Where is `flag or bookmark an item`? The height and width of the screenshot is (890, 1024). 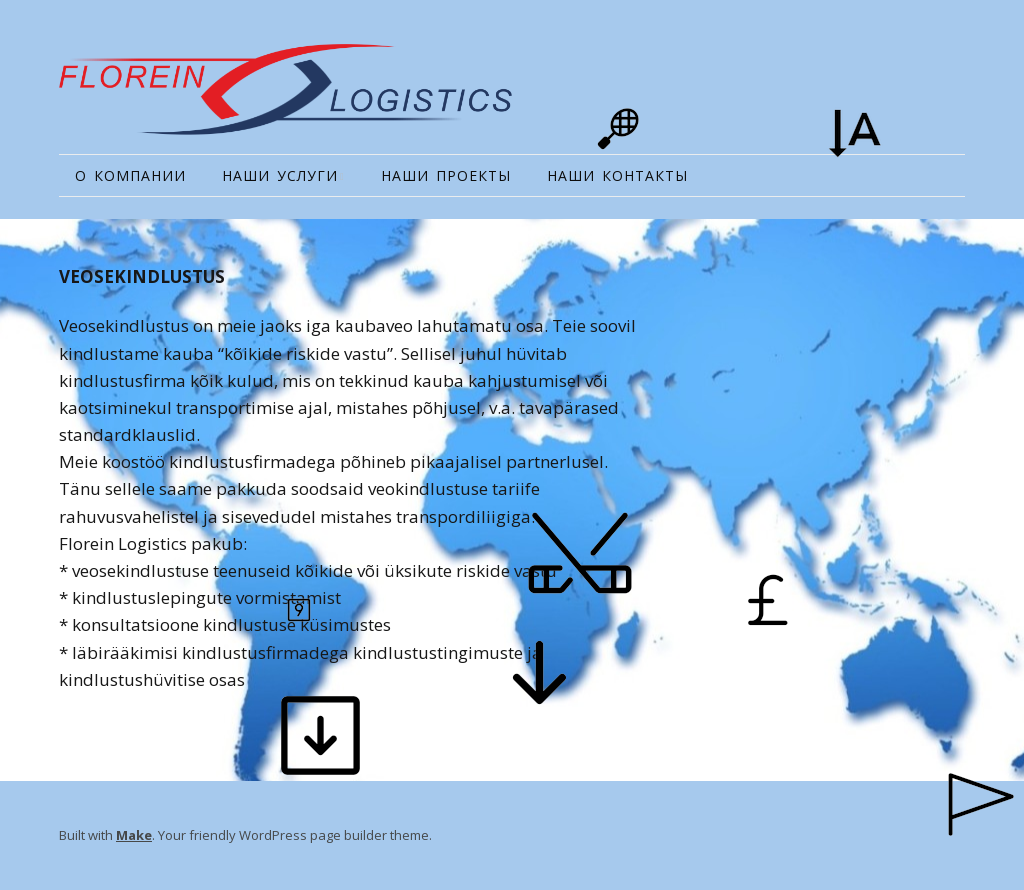
flag or bookmark an item is located at coordinates (974, 804).